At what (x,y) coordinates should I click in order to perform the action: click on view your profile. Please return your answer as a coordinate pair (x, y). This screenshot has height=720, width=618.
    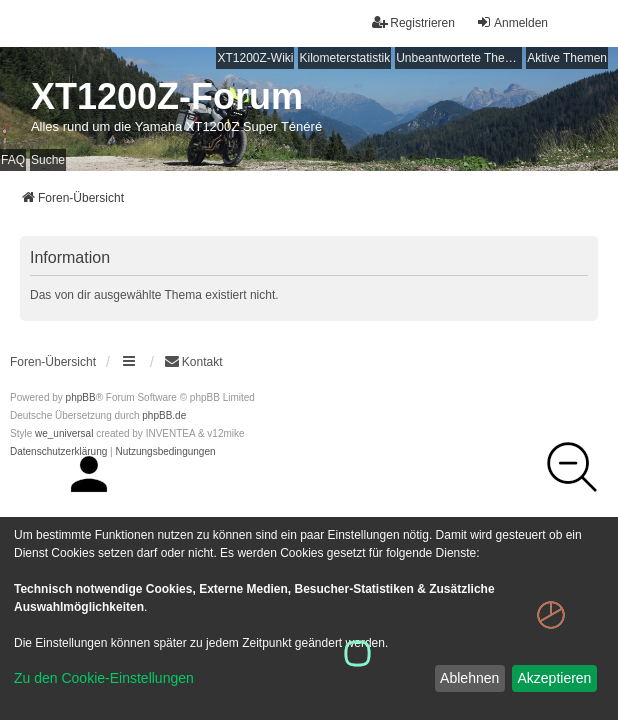
    Looking at the image, I should click on (89, 474).